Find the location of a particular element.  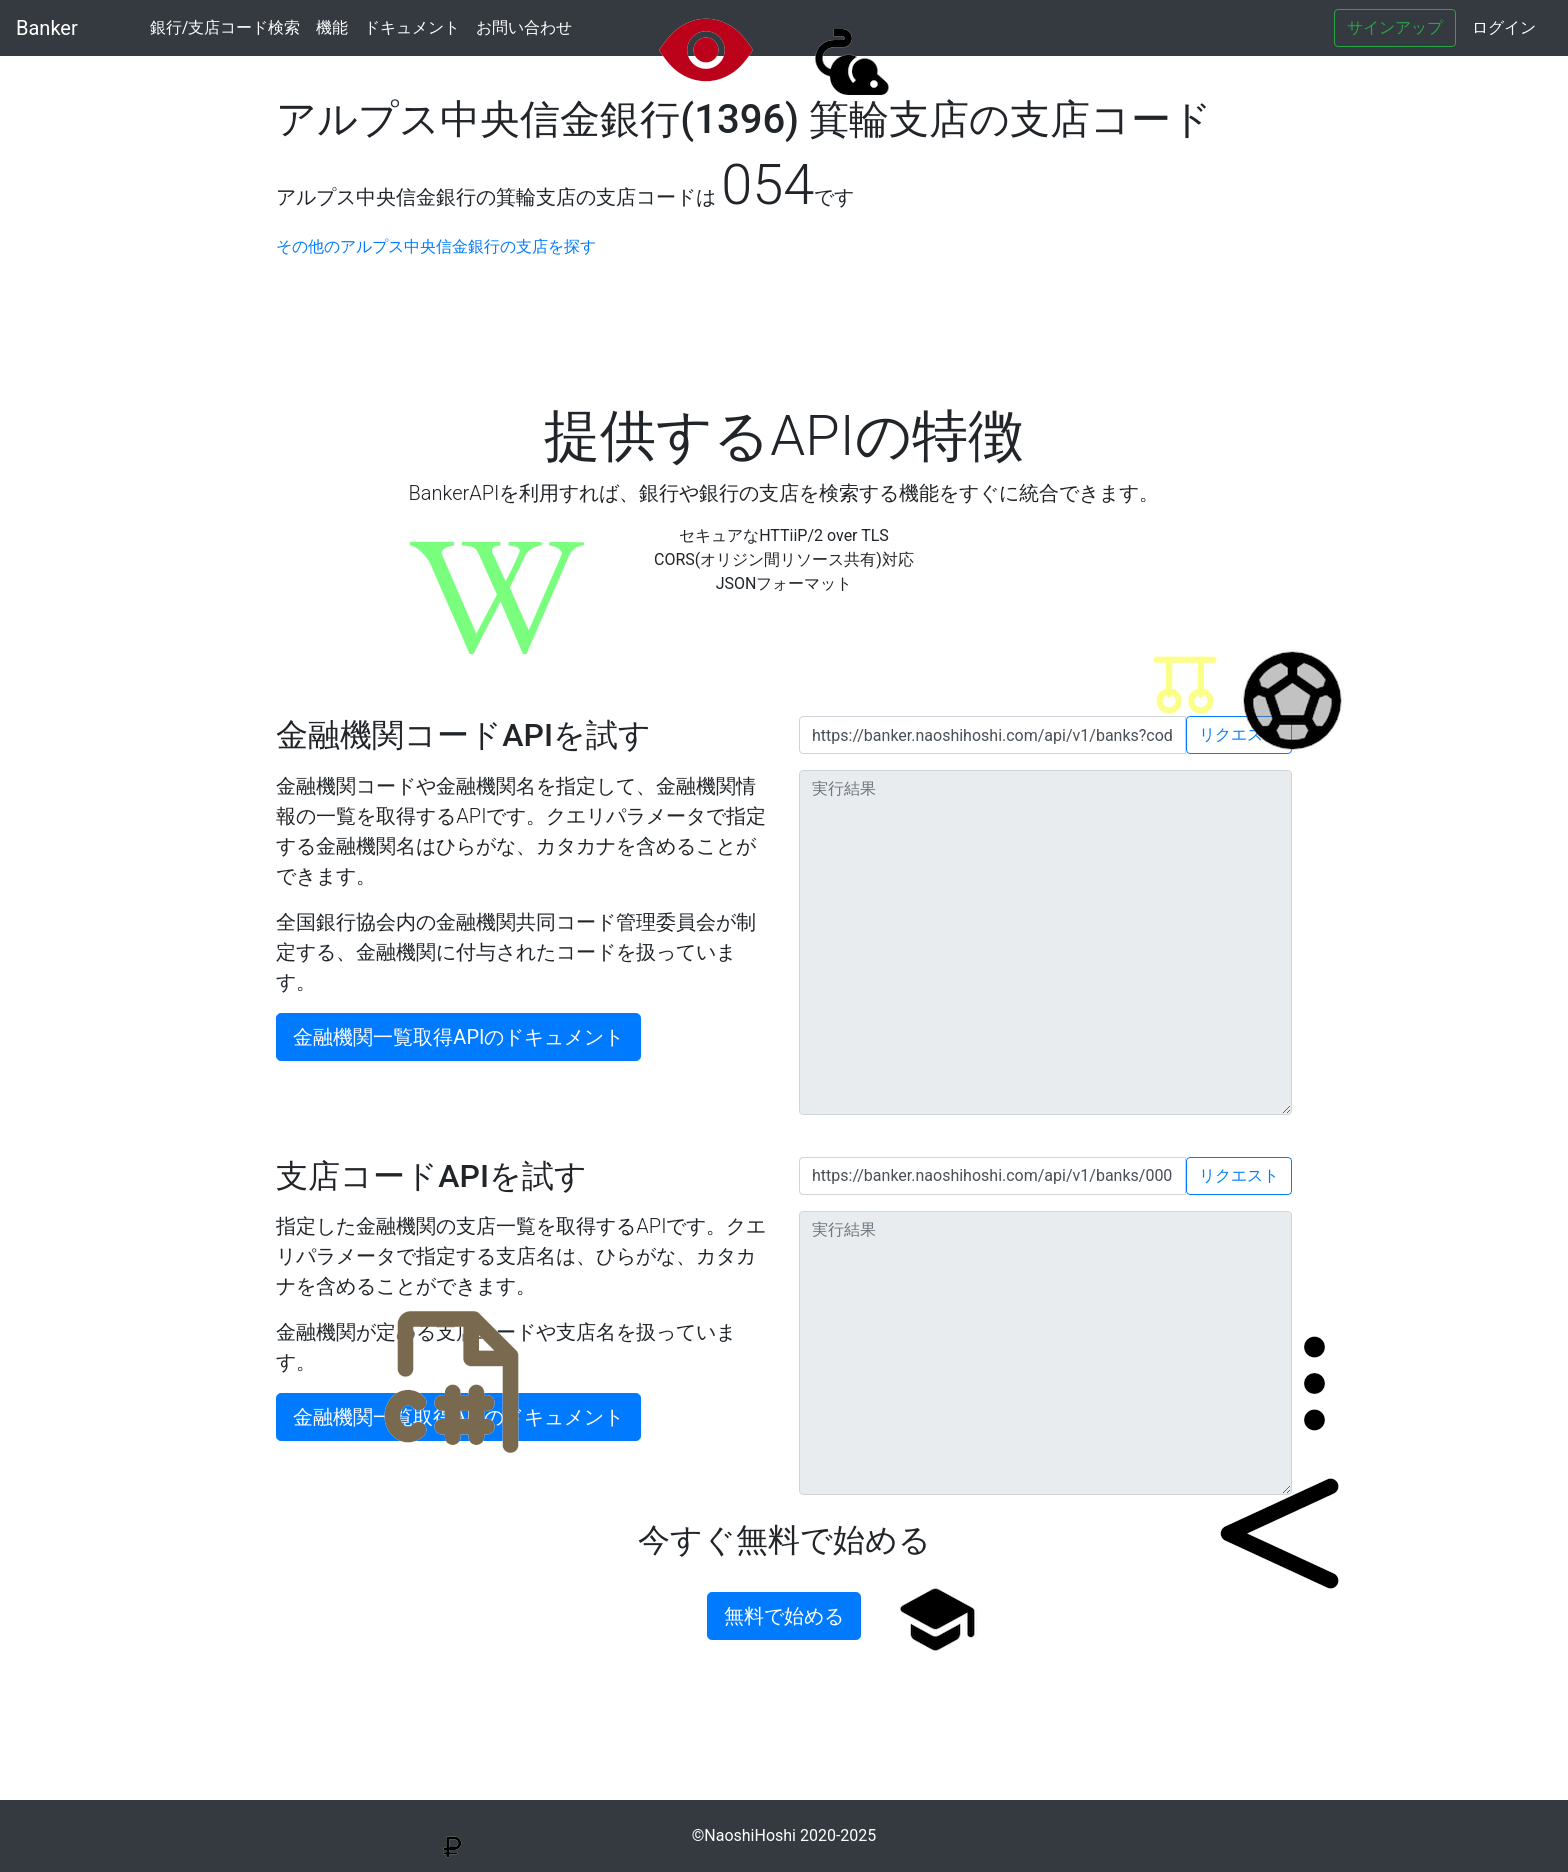

access education or school-related features is located at coordinates (935, 1619).